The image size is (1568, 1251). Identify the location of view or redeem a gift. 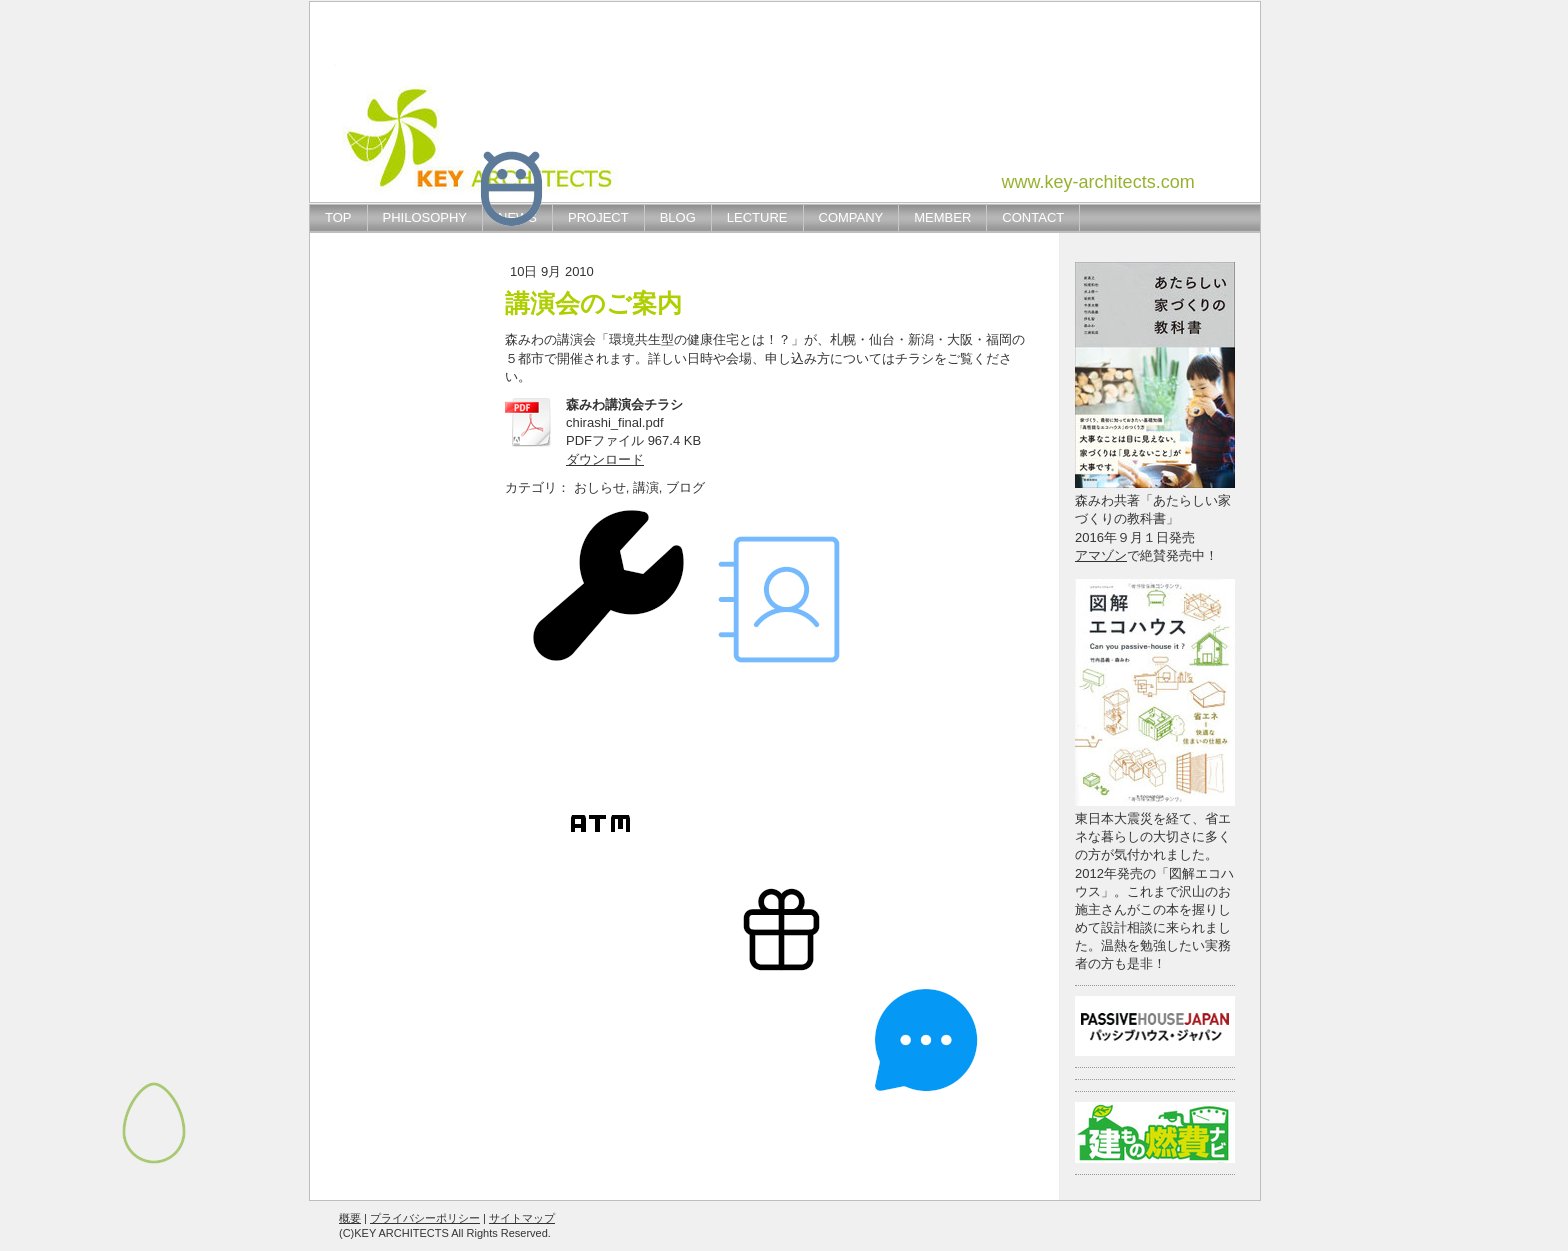
(781, 929).